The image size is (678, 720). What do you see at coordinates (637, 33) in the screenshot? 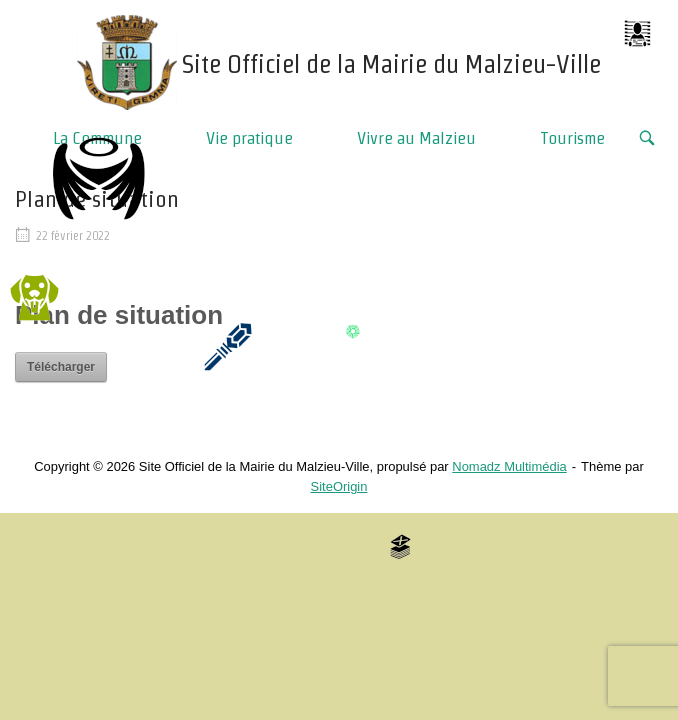
I see `view criminal record or booking photo` at bounding box center [637, 33].